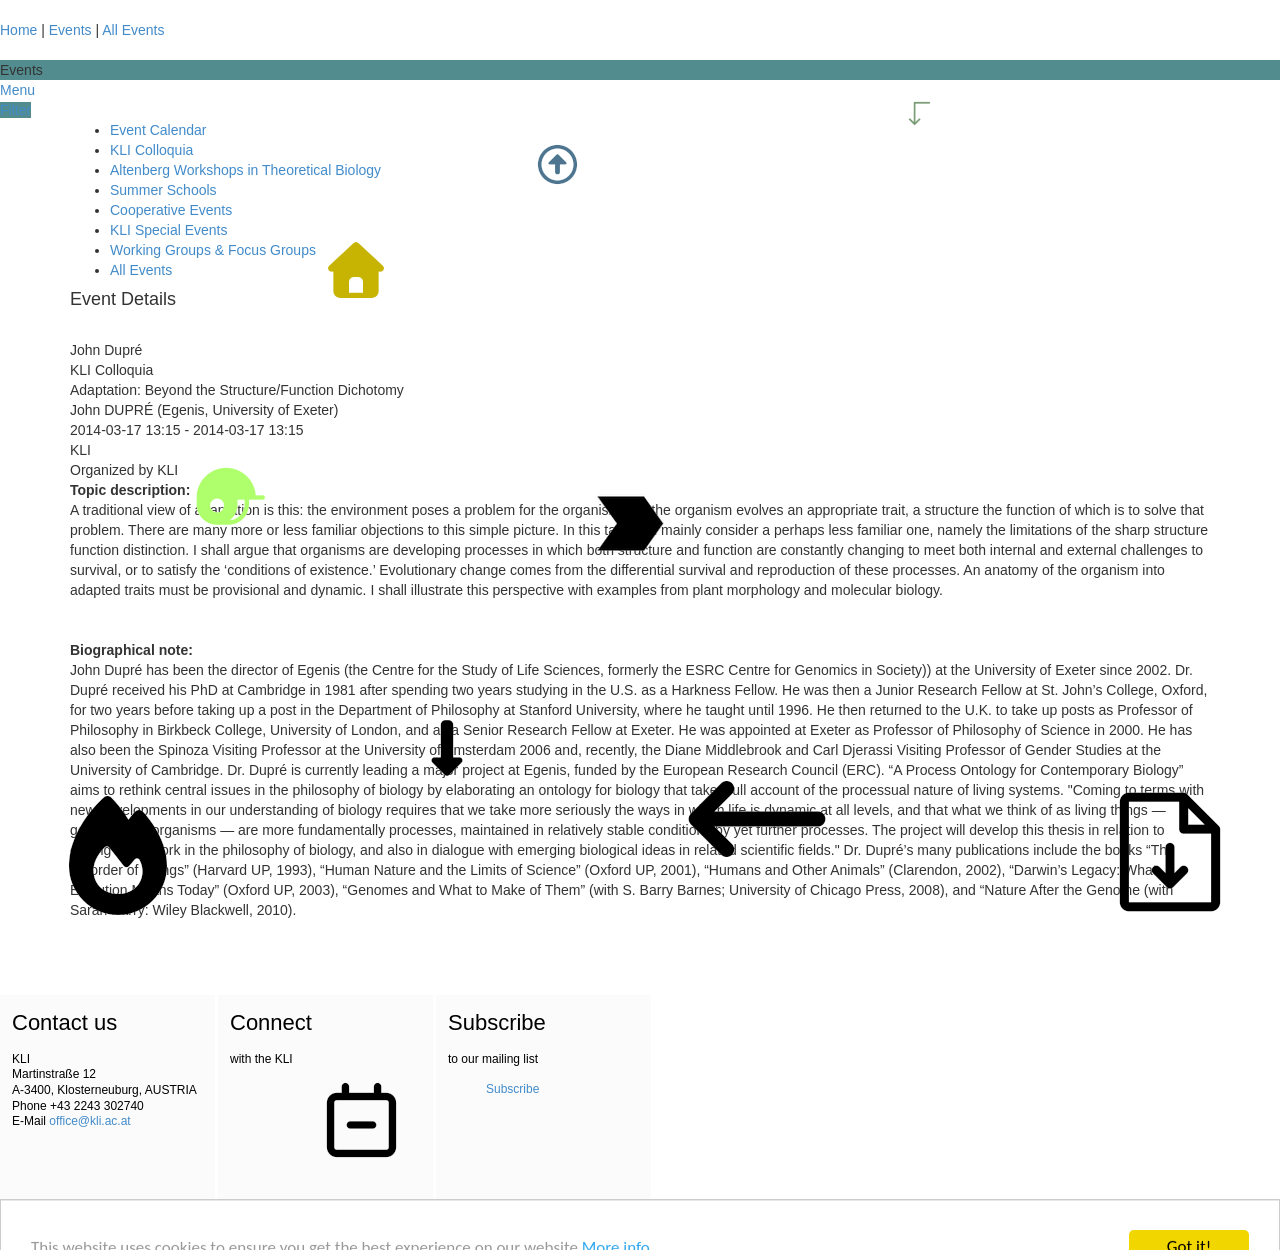  What do you see at coordinates (361, 1122) in the screenshot?
I see `remove an event from your calendar` at bounding box center [361, 1122].